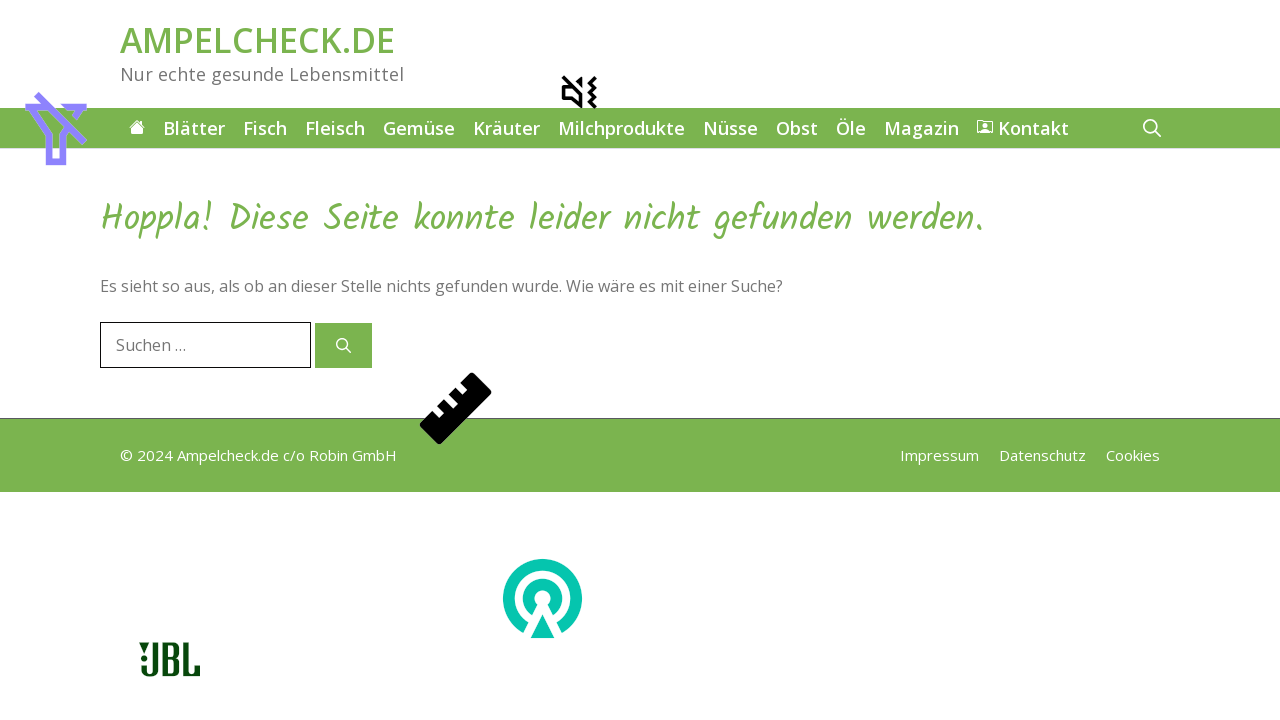 The width and height of the screenshot is (1280, 720). I want to click on clear all active filters, so click(56, 131).